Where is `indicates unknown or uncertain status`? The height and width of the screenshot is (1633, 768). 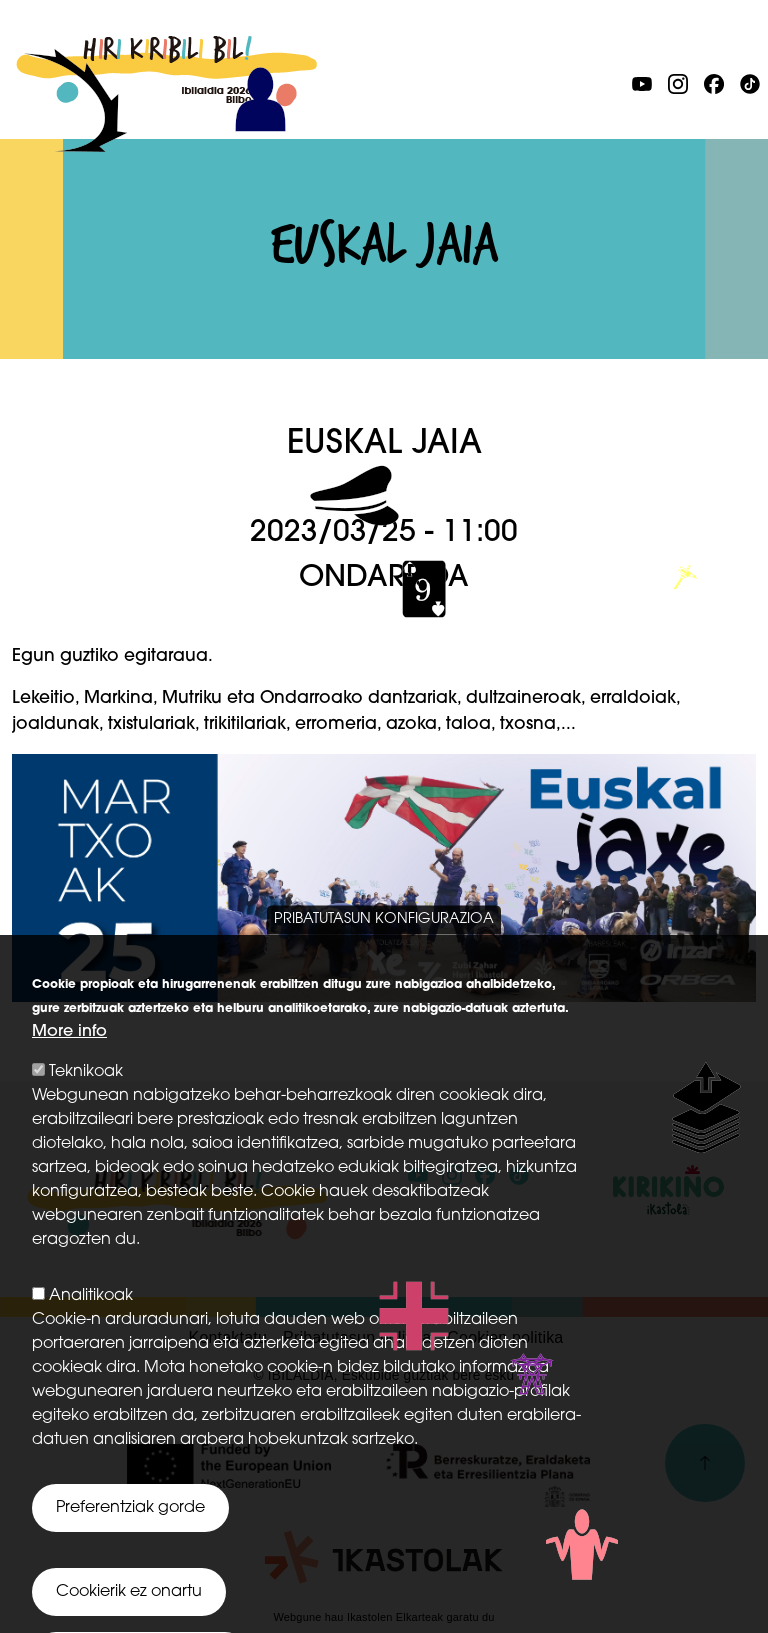 indicates unknown or uncertain status is located at coordinates (582, 1544).